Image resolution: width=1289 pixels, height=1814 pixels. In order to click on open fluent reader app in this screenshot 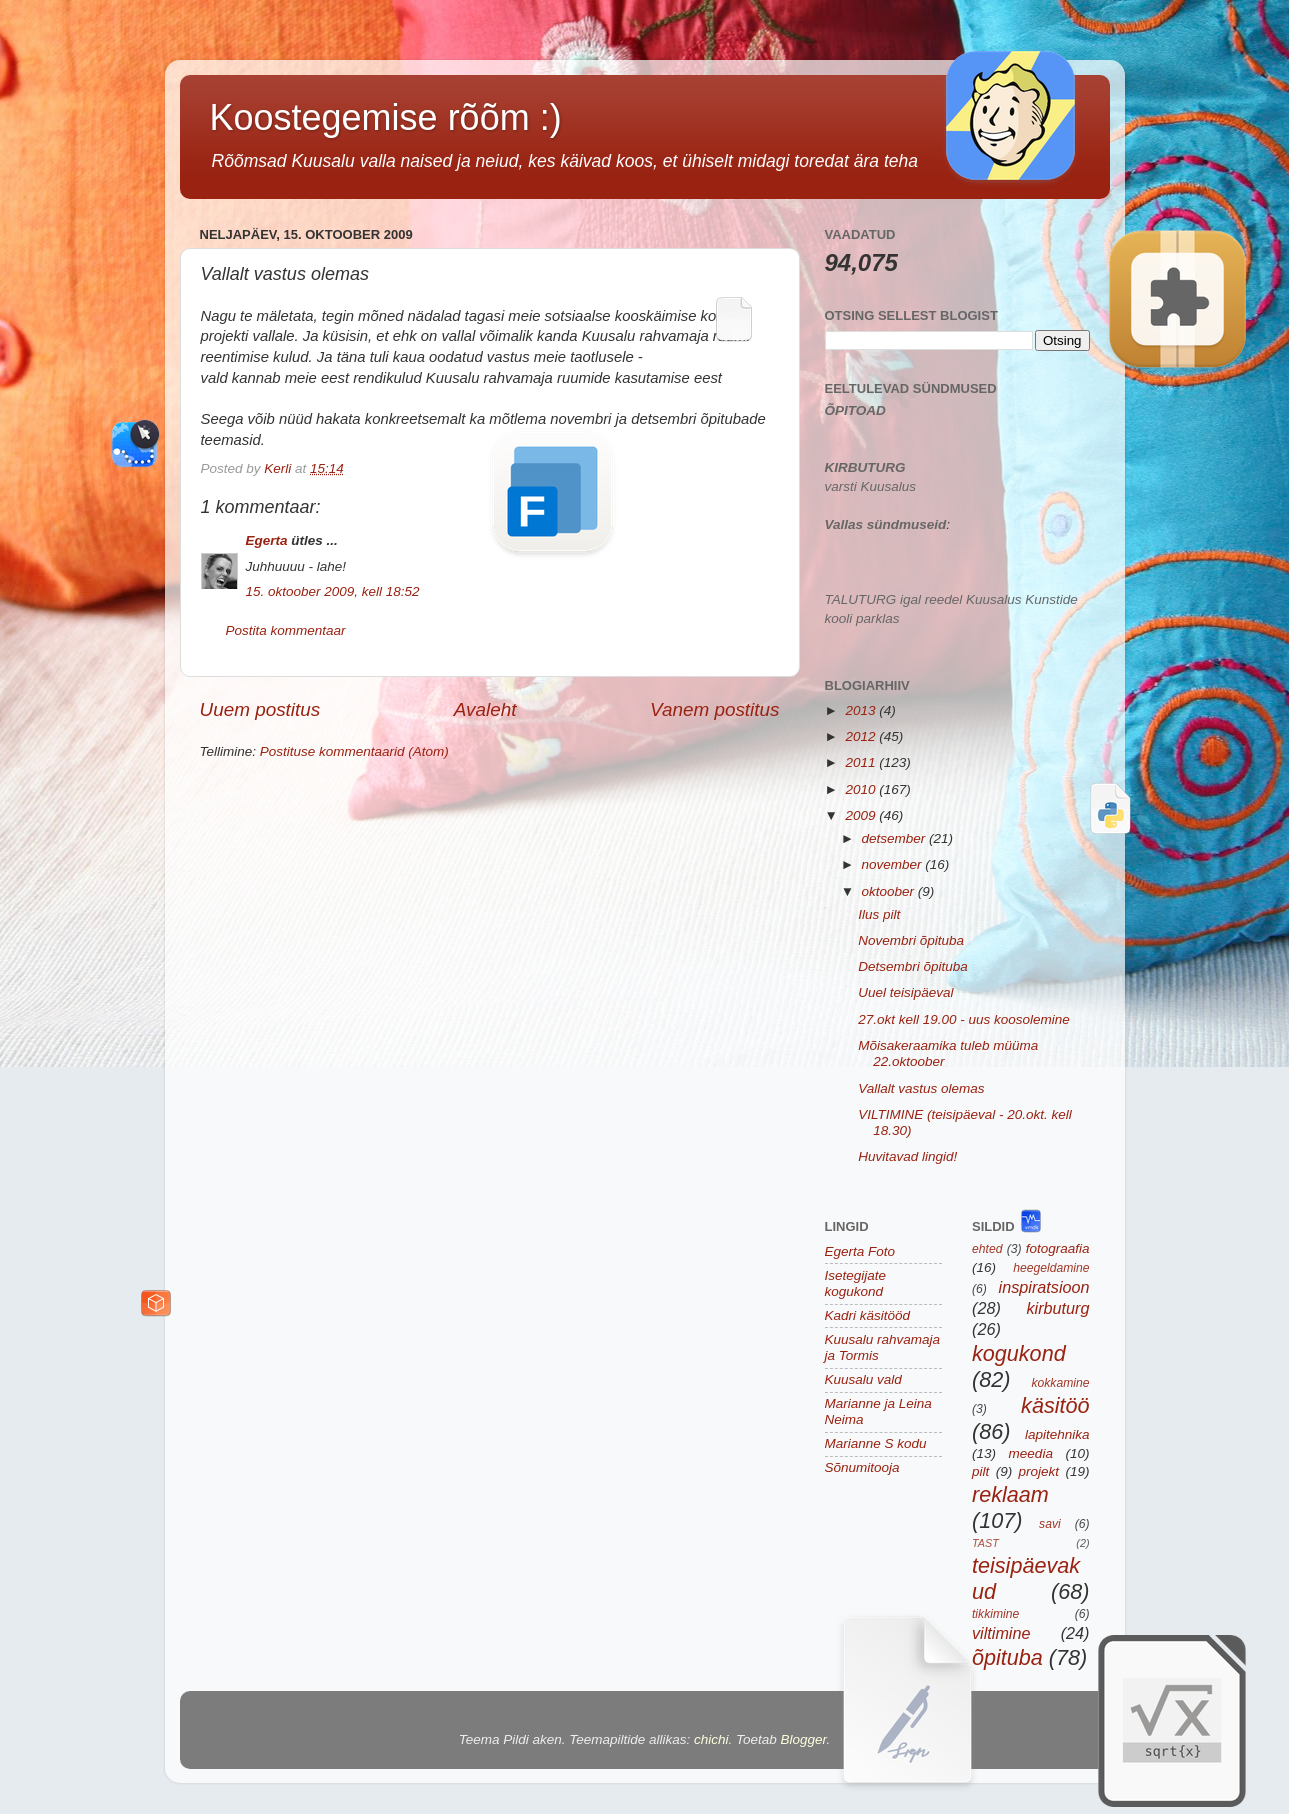, I will do `click(552, 491)`.